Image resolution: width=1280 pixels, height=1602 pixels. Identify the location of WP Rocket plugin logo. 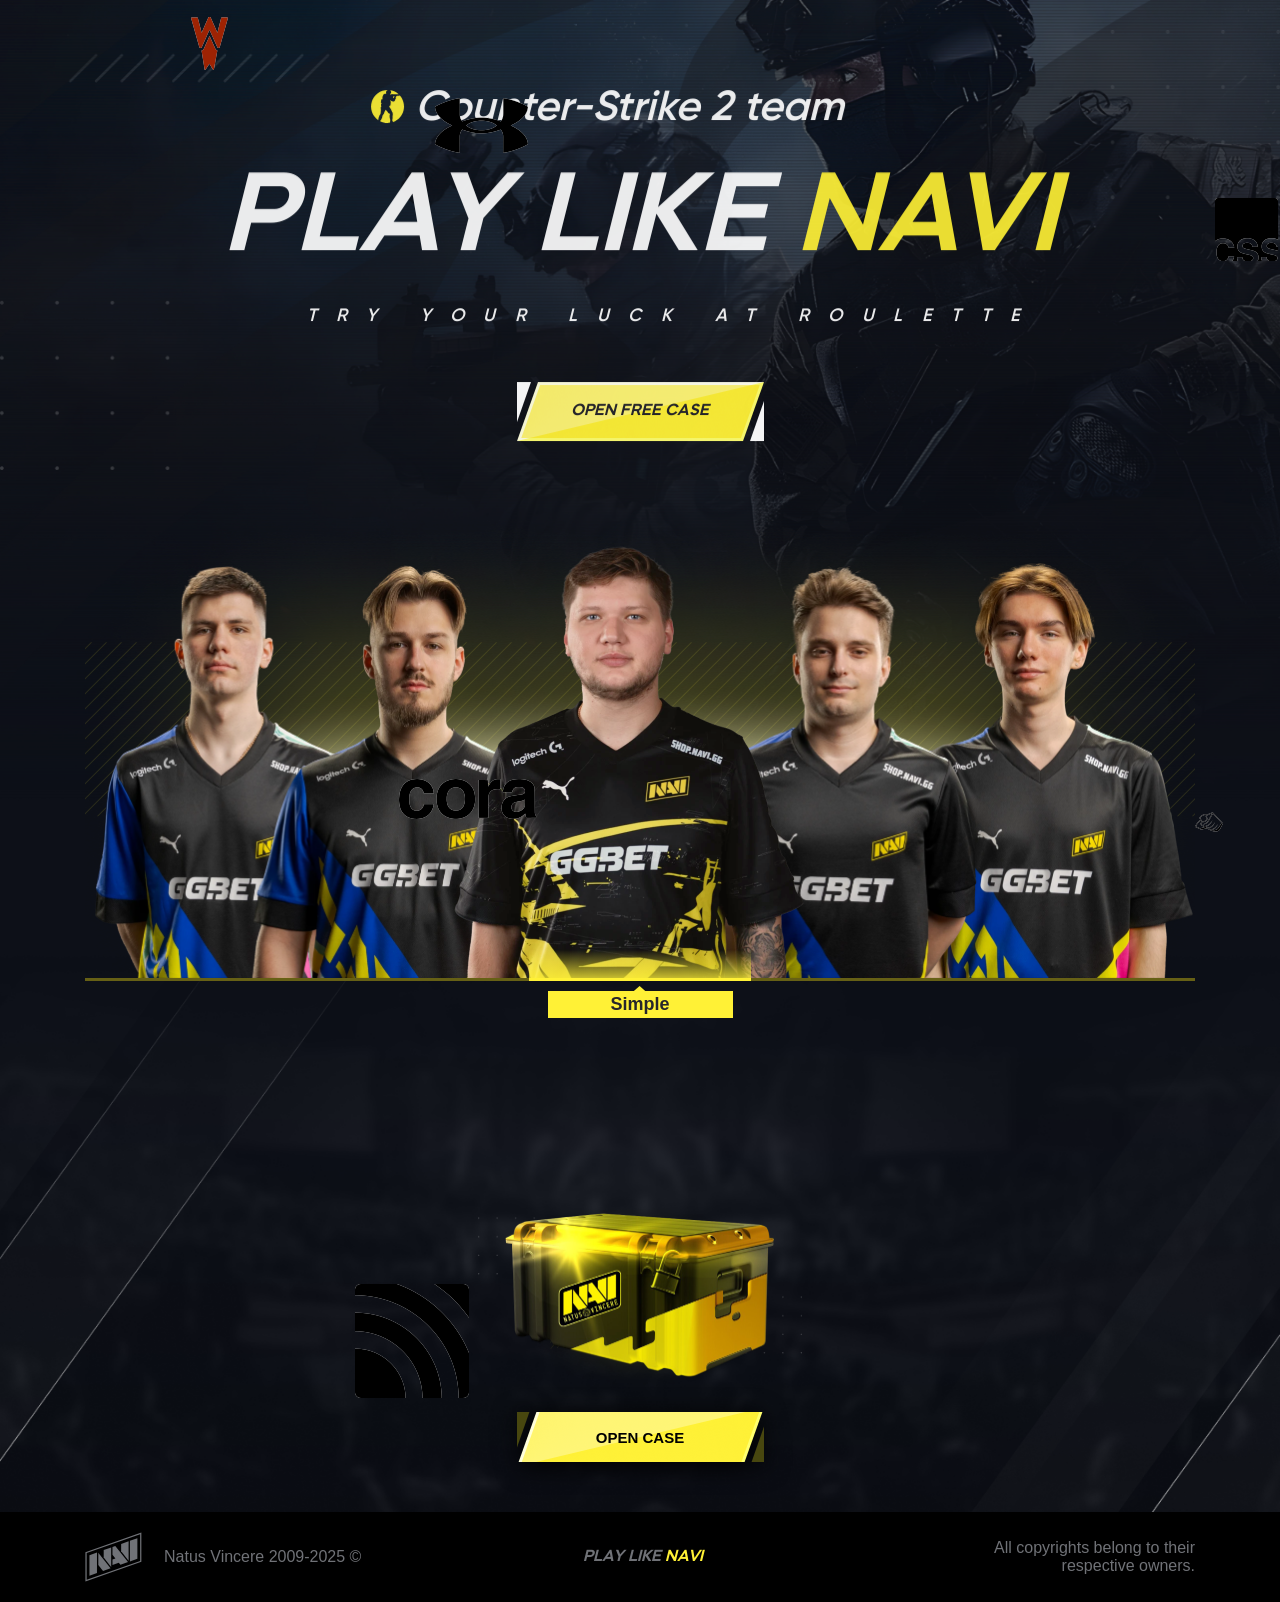
(209, 43).